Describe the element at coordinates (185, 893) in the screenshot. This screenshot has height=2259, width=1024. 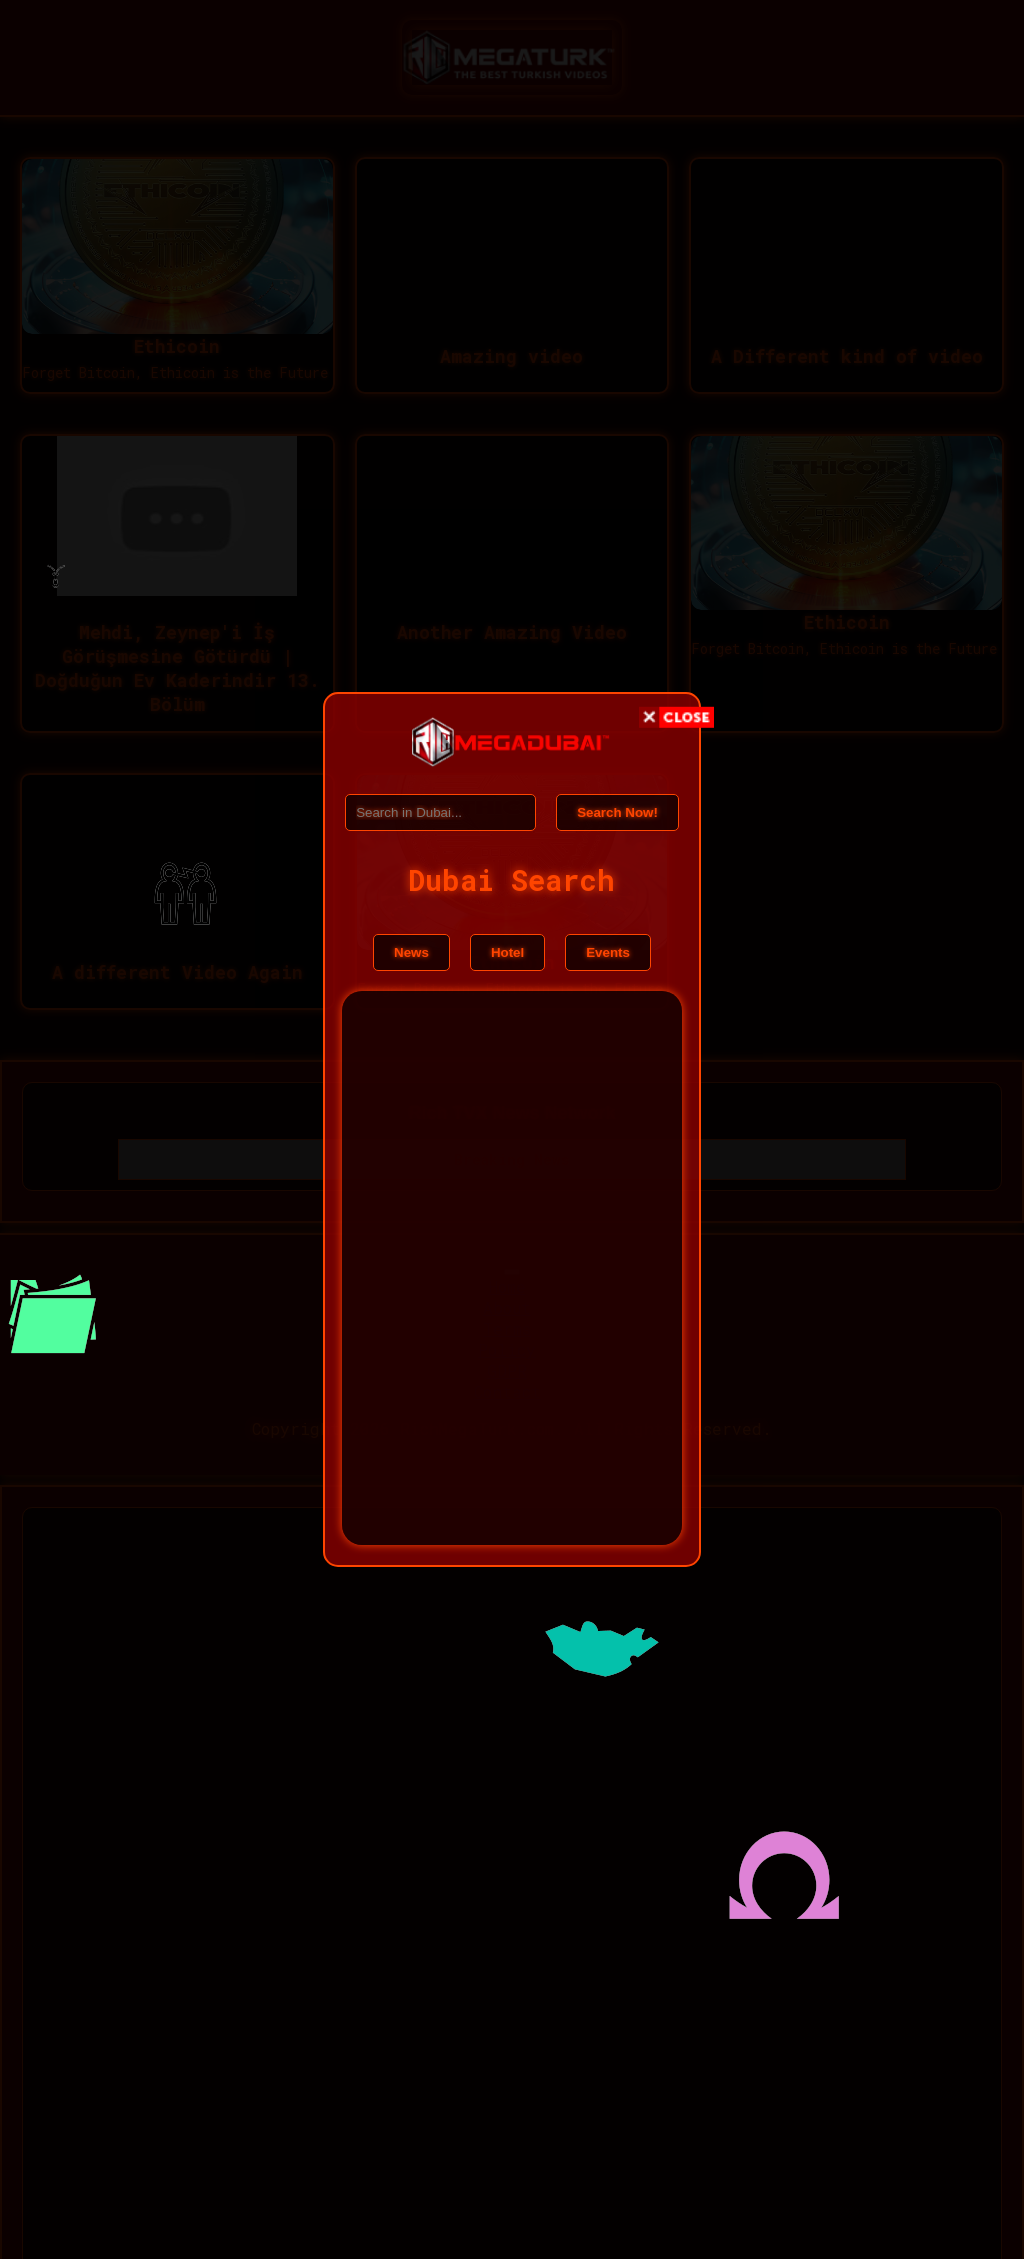
I see `indicates mind-link or telepathic communication feature` at that location.